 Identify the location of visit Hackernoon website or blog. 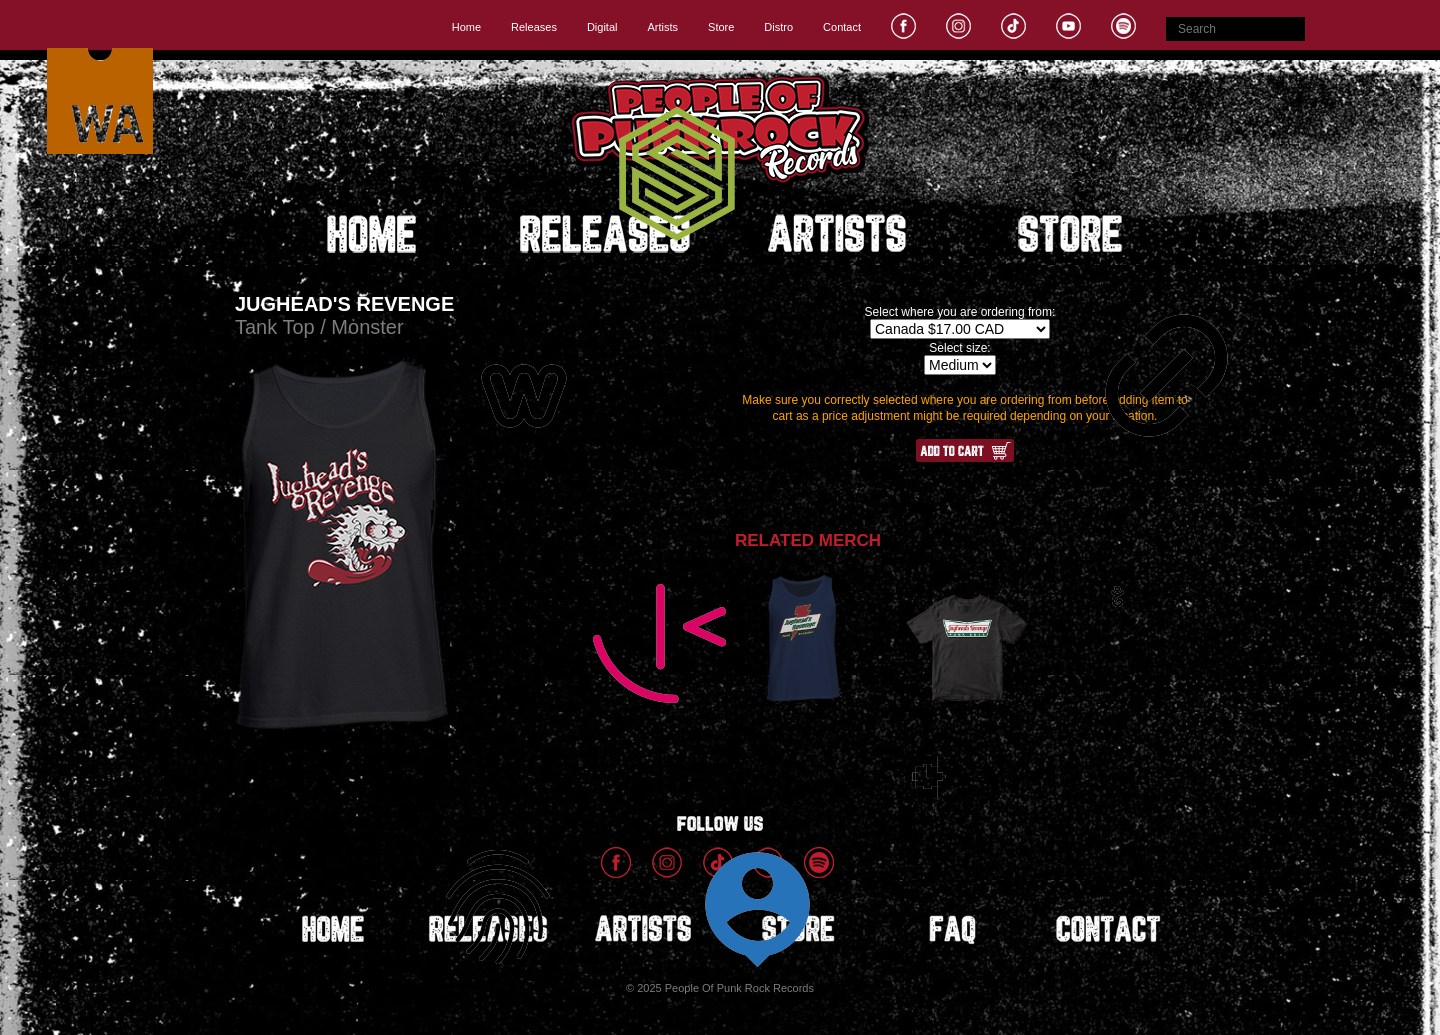
(929, 777).